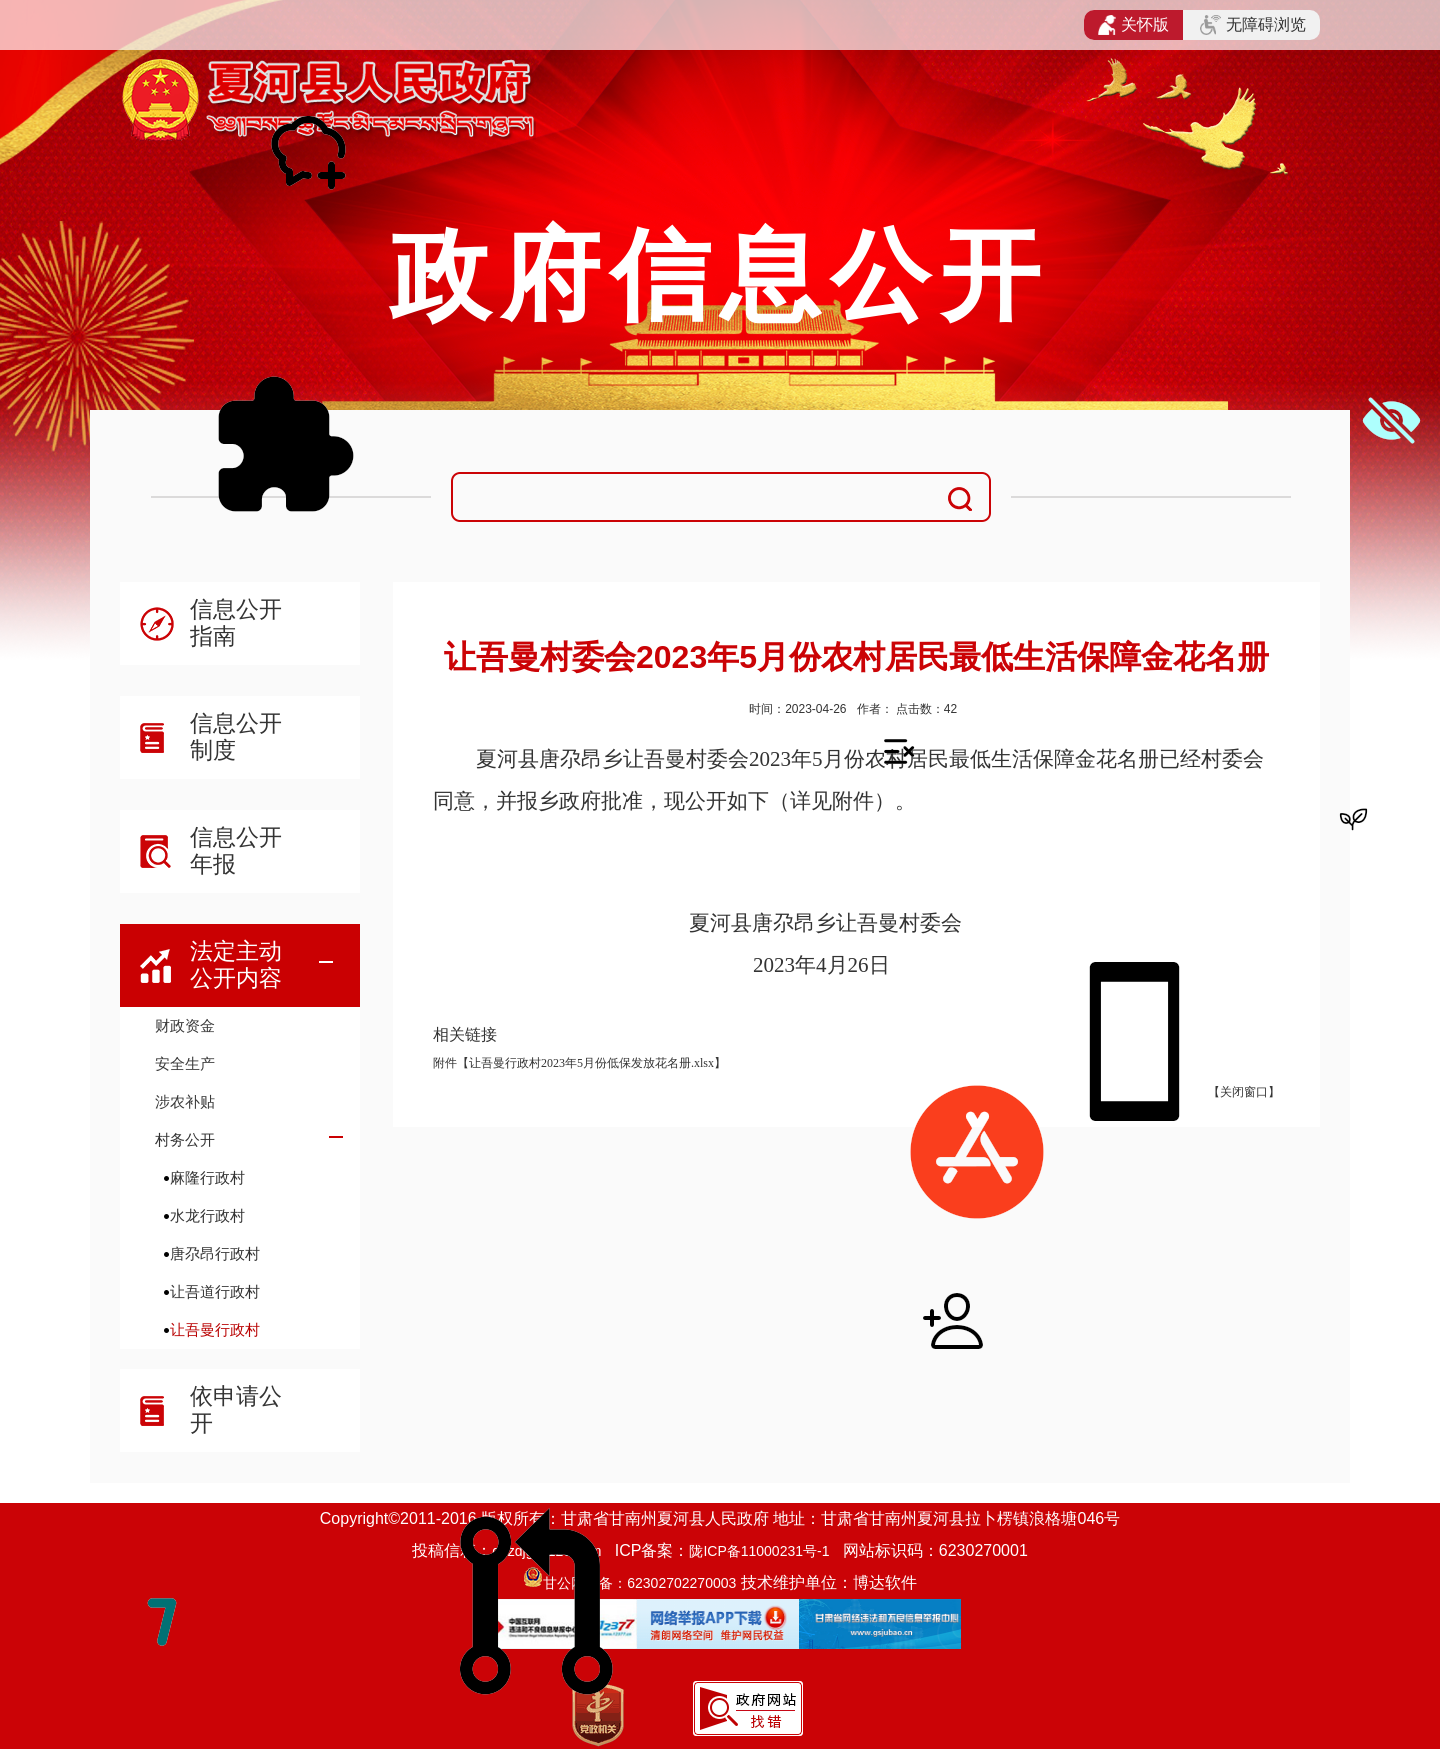 The height and width of the screenshot is (1749, 1440). I want to click on add a new contact, so click(953, 1321).